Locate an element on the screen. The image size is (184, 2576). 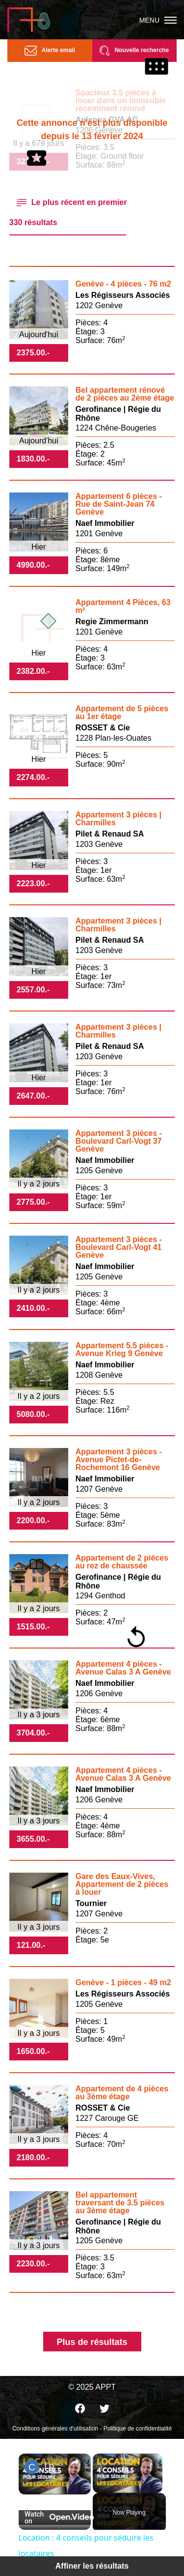
replay or restart current media is located at coordinates (136, 1637).